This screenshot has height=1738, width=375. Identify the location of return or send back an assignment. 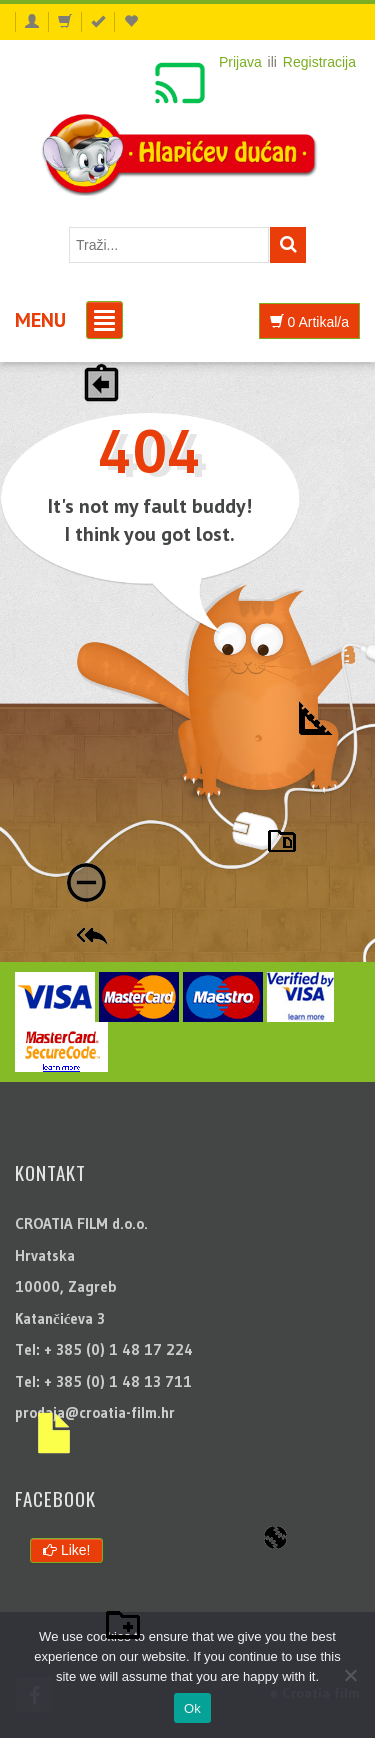
(101, 384).